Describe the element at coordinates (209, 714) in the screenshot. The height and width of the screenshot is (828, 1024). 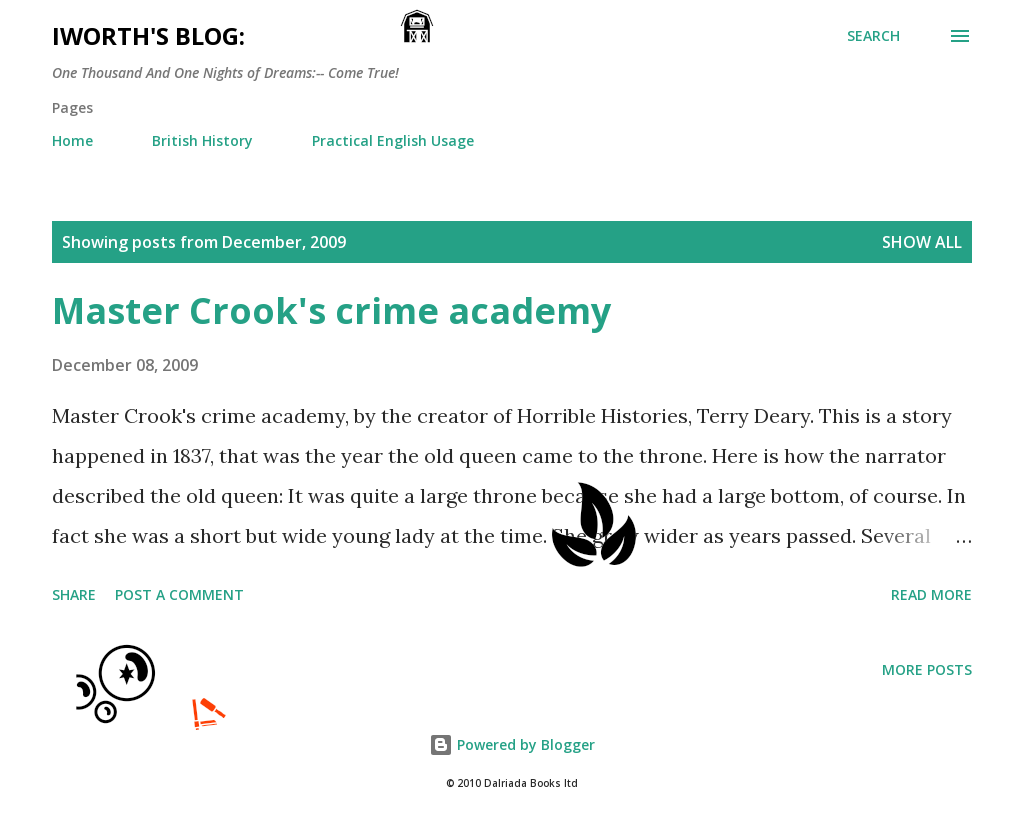
I see `woodworking tools or crafting section` at that location.